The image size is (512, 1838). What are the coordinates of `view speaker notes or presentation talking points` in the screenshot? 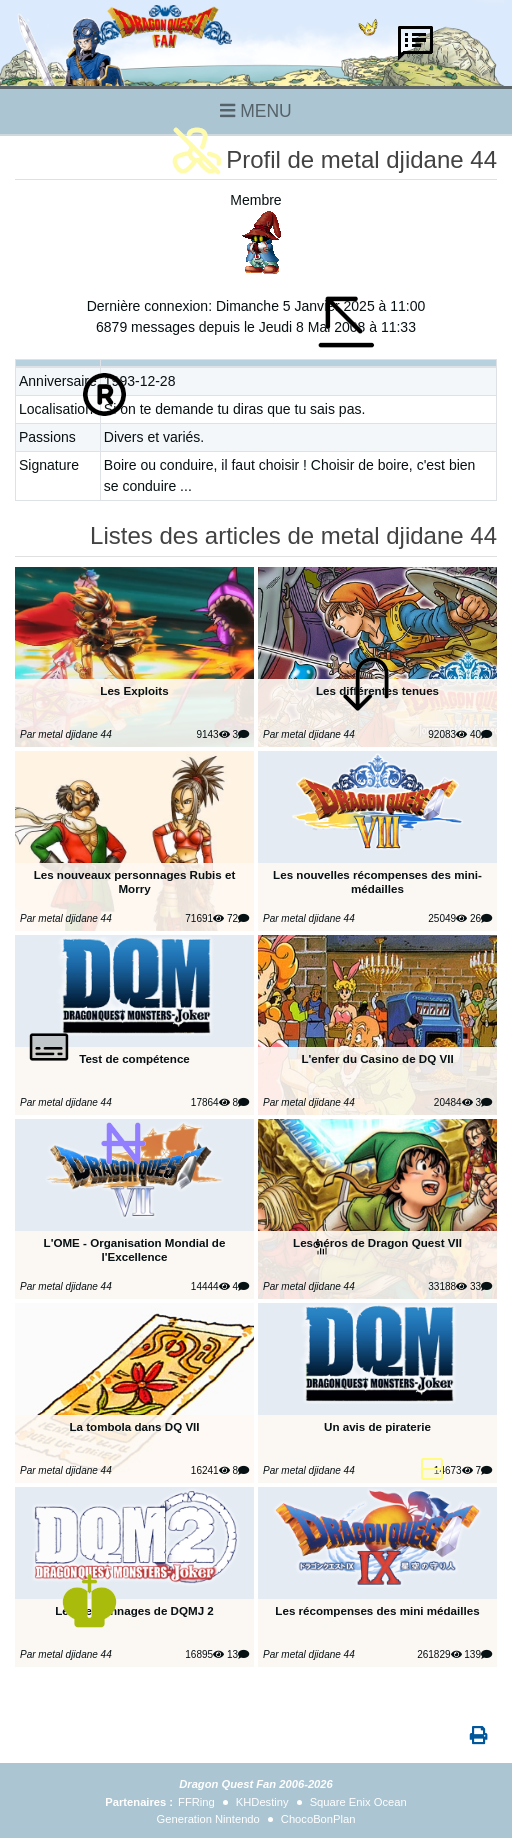 It's located at (415, 43).